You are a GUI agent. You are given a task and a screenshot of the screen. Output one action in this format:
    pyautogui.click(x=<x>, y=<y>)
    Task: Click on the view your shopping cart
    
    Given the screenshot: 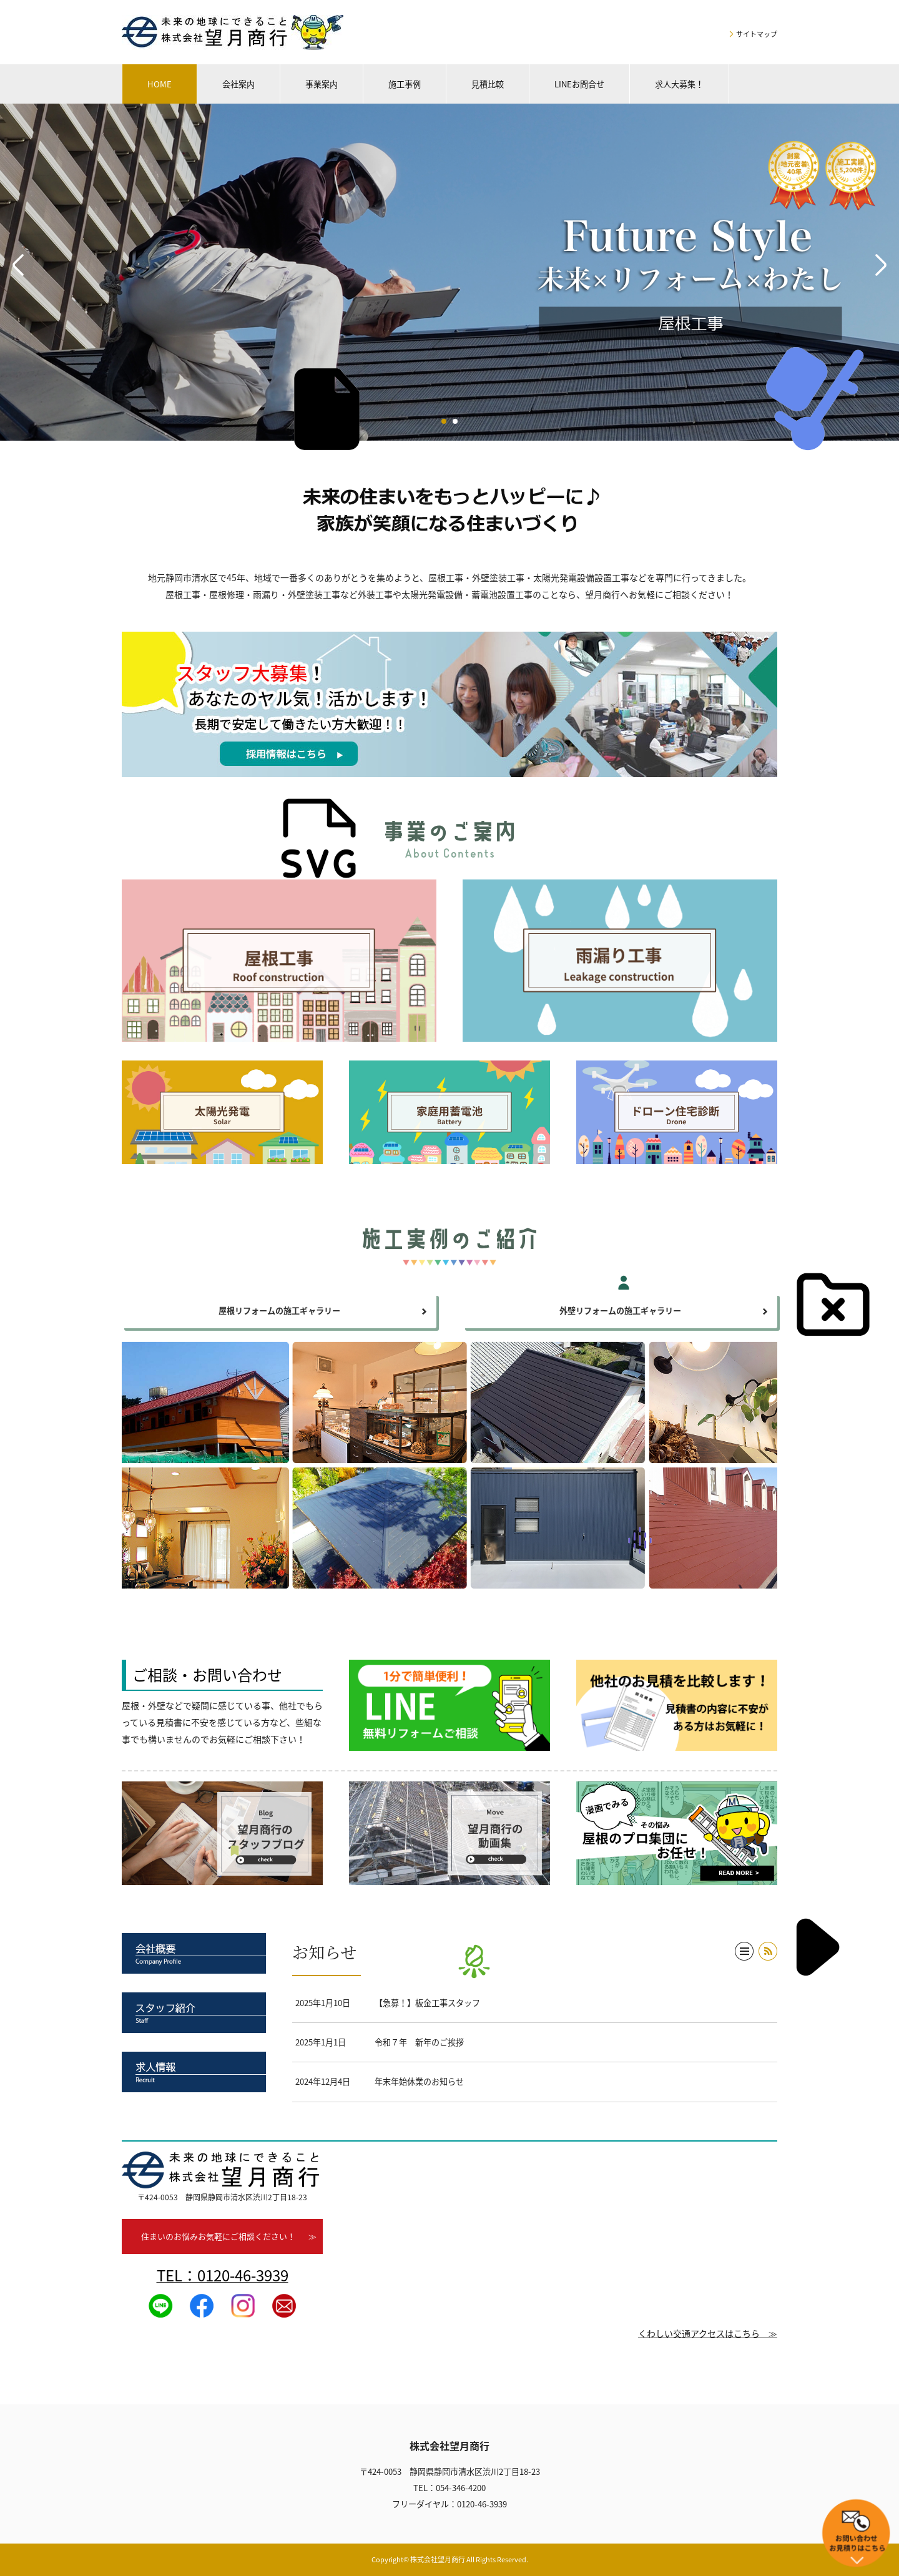 What is the action you would take?
    pyautogui.click(x=813, y=394)
    